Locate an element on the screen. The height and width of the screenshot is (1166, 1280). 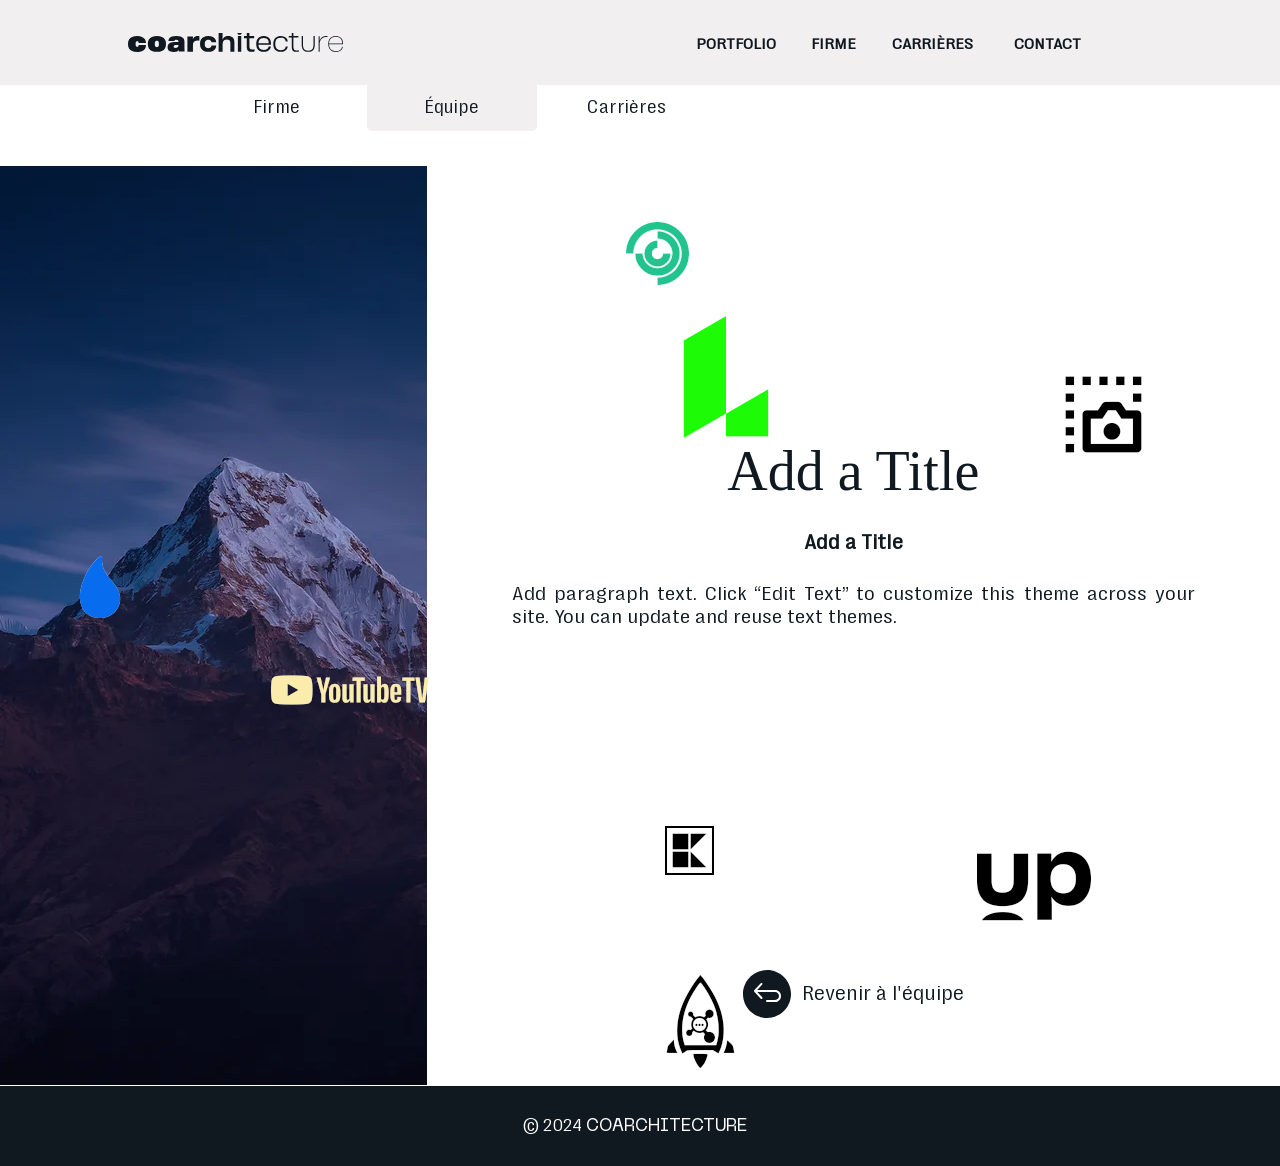
open the Kaufland app is located at coordinates (689, 850).